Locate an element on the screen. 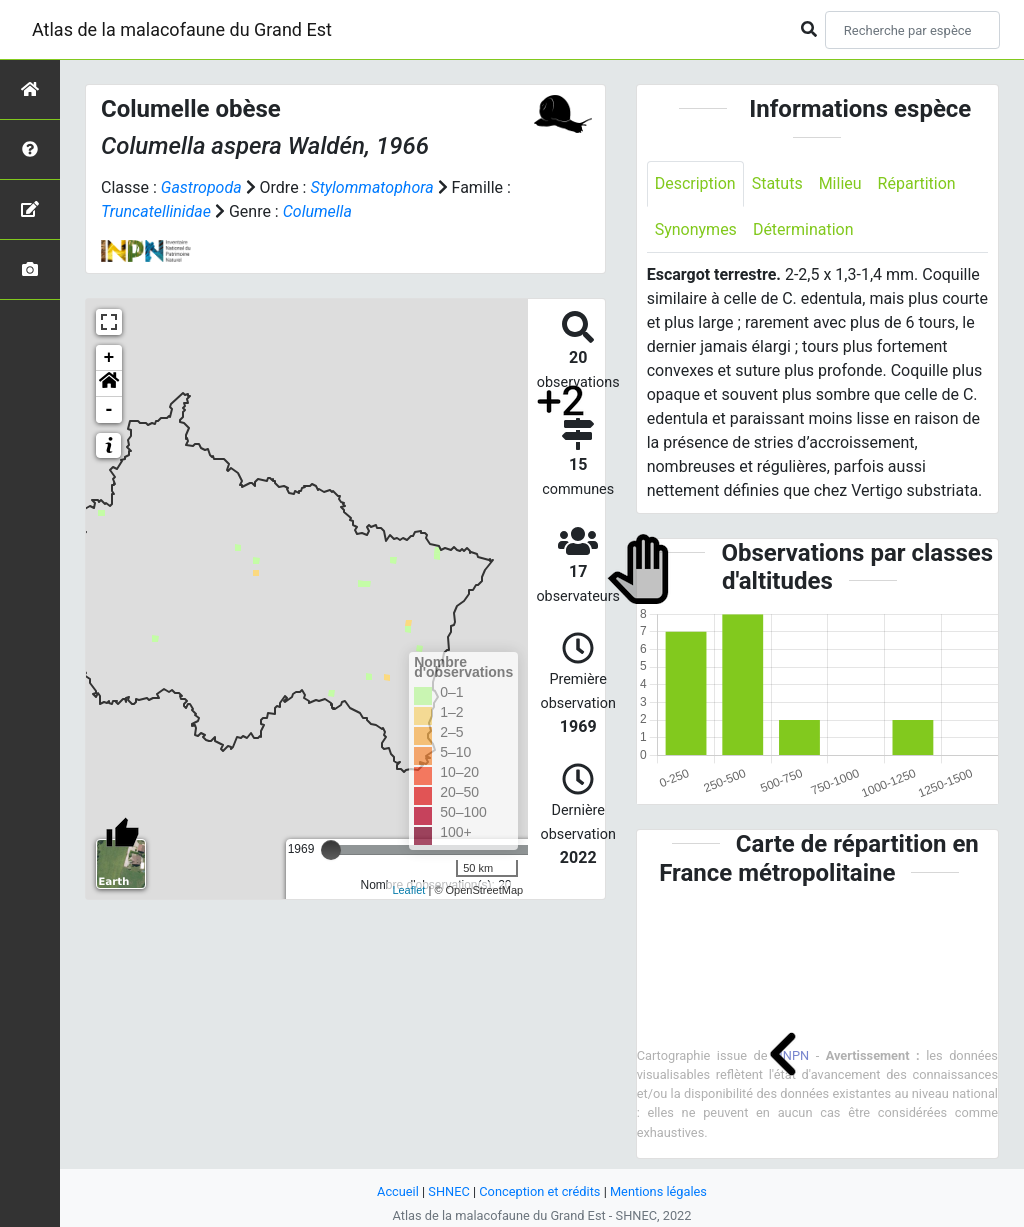 The height and width of the screenshot is (1227, 1024). increase exposure by 2 stops is located at coordinates (560, 401).